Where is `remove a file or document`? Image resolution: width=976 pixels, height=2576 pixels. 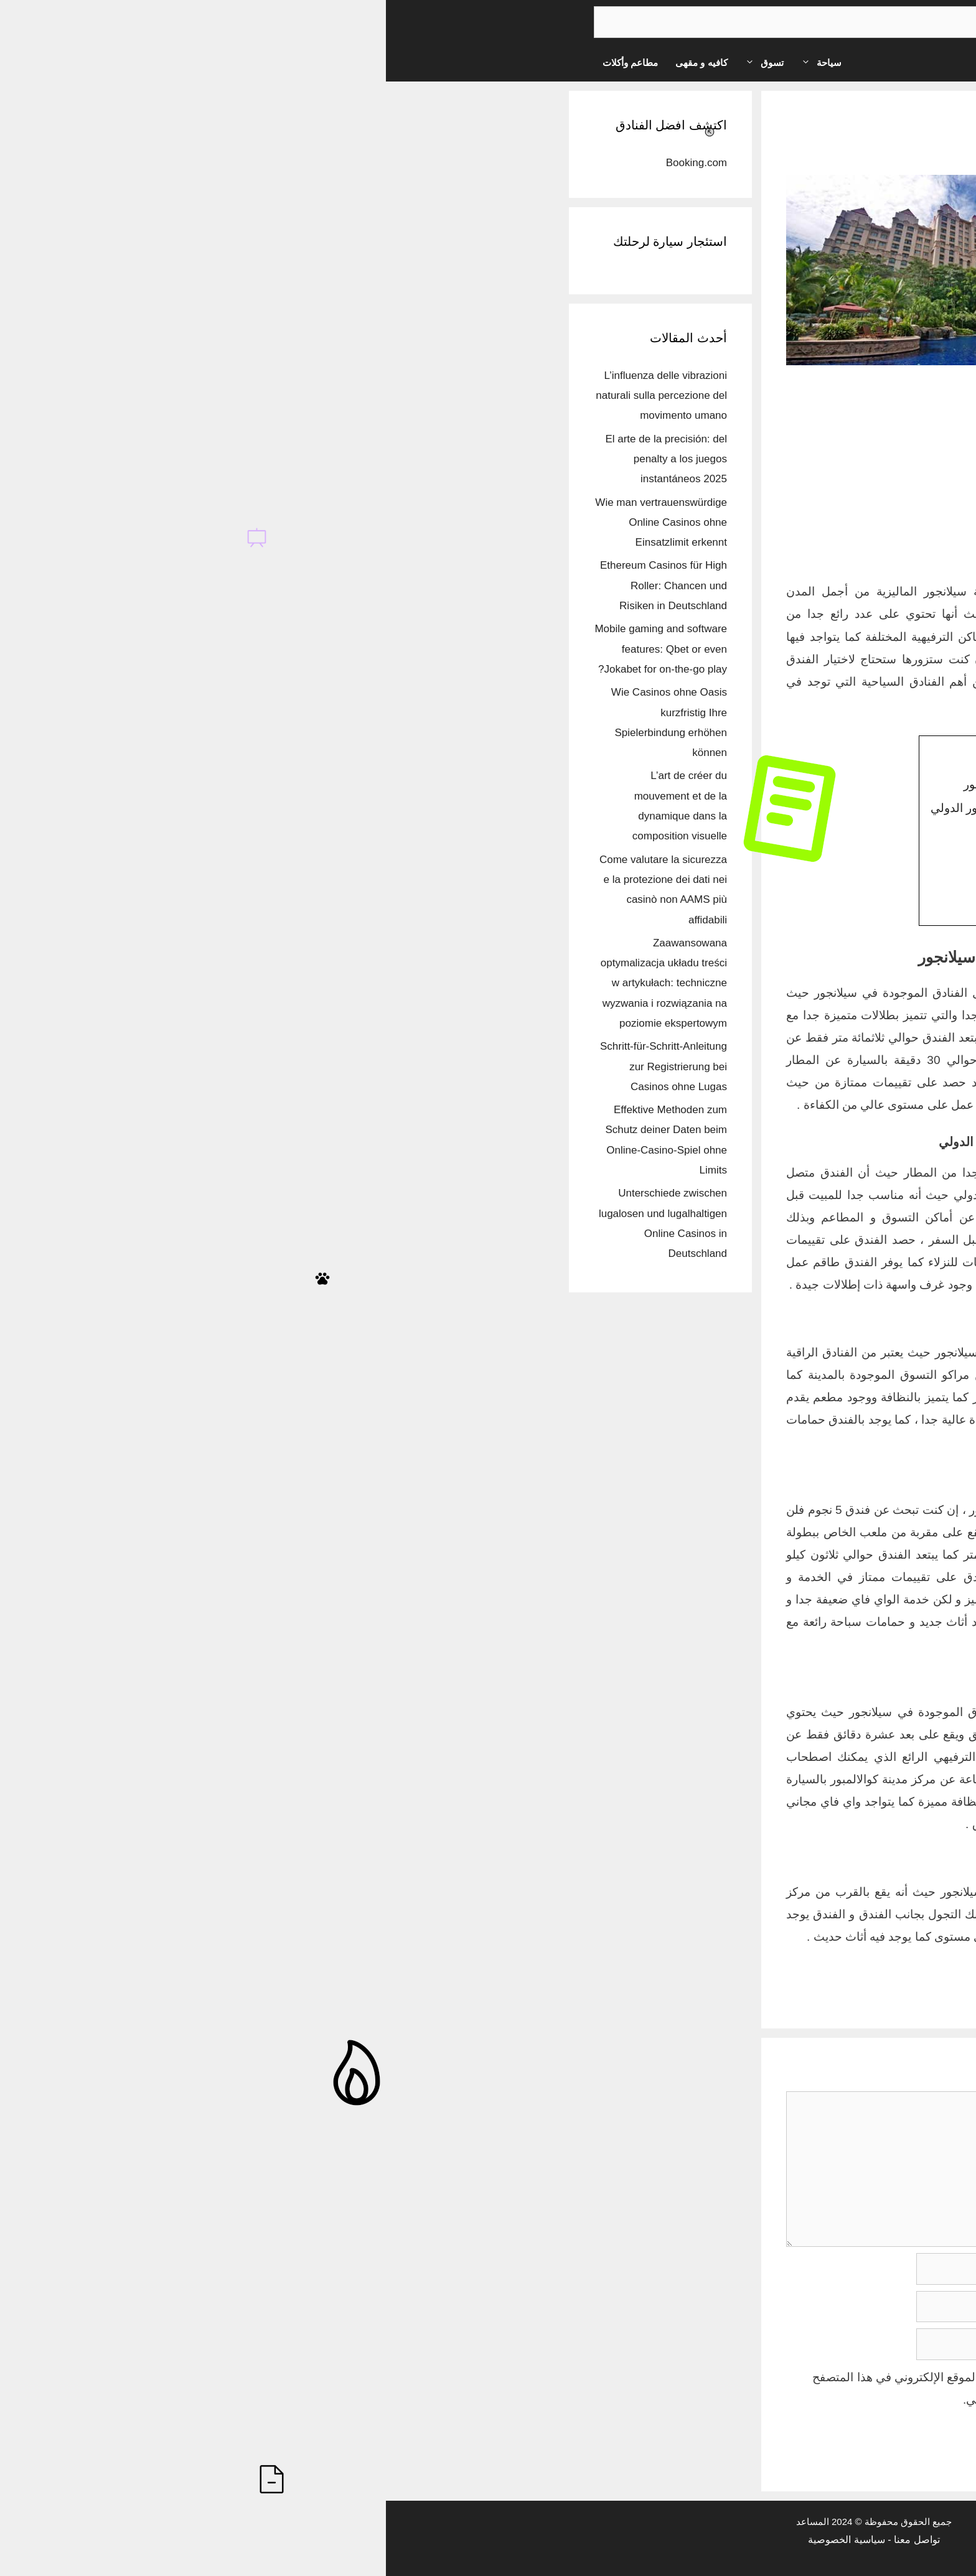 remove a file or document is located at coordinates (271, 2479).